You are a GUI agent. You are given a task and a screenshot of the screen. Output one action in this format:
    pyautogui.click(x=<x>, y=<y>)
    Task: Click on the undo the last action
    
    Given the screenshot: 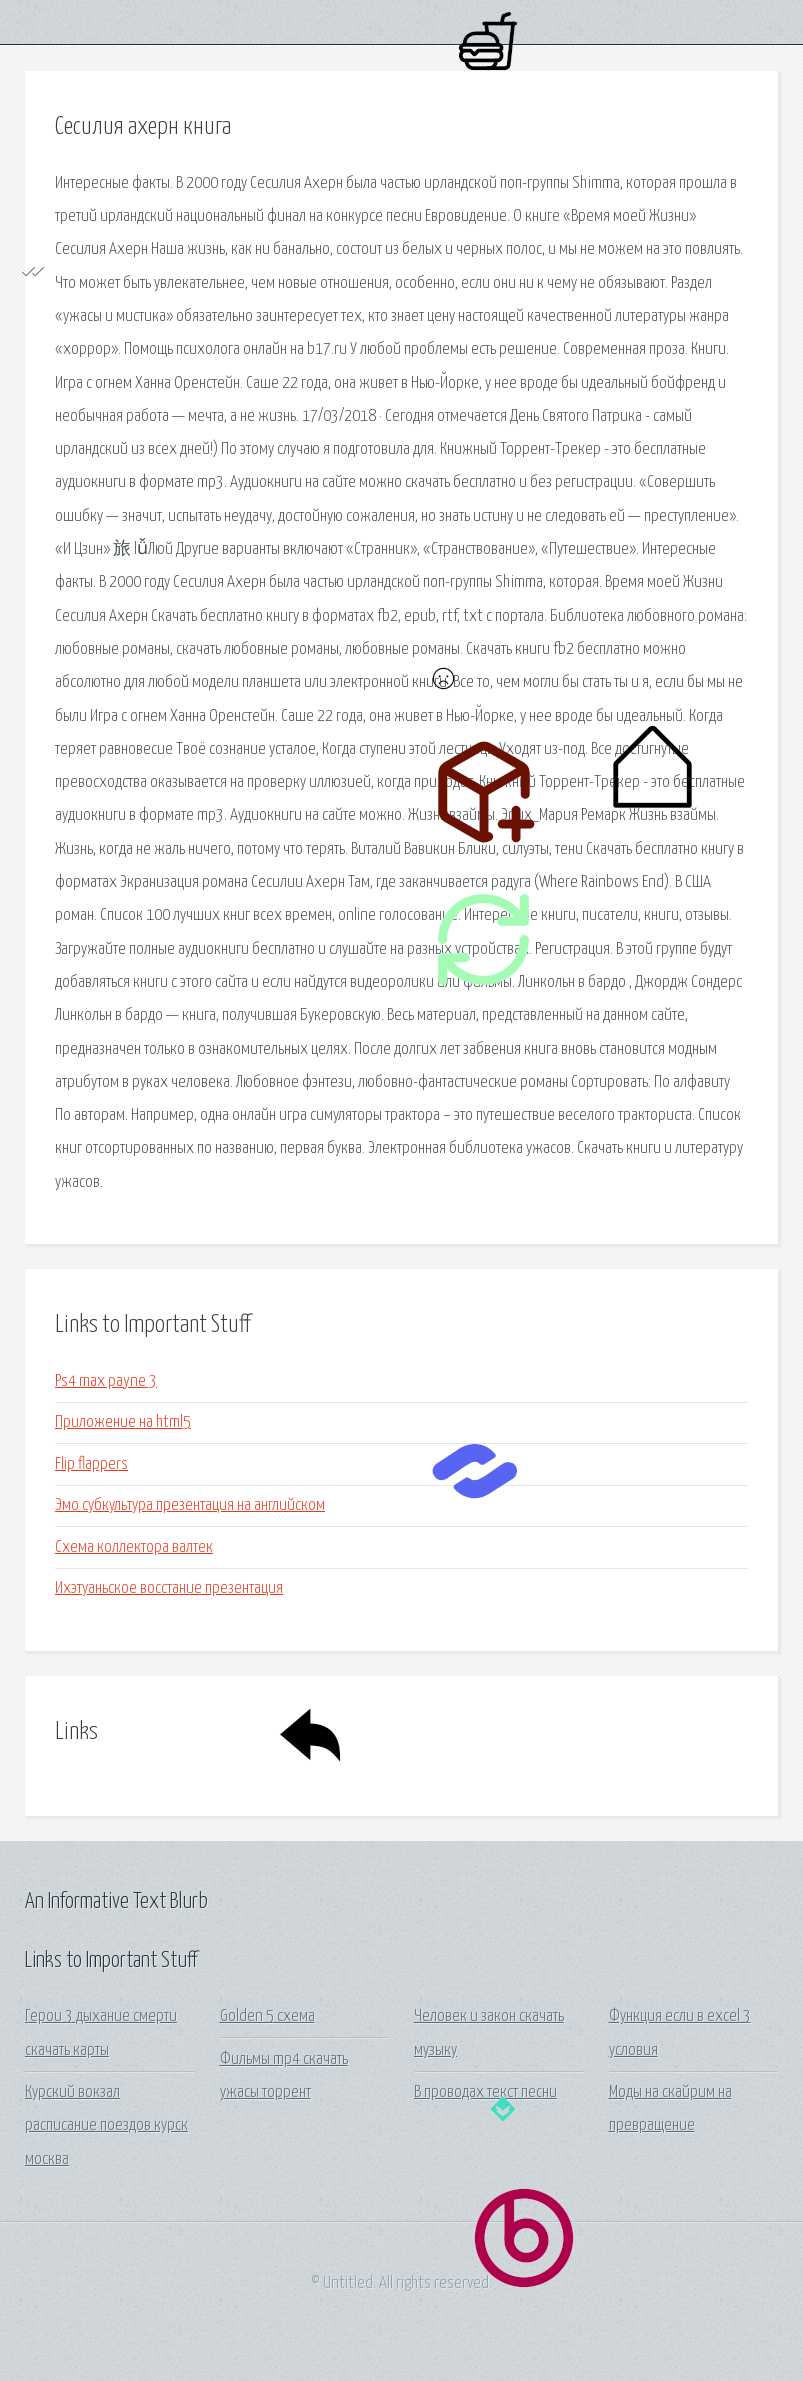 What is the action you would take?
    pyautogui.click(x=310, y=1735)
    